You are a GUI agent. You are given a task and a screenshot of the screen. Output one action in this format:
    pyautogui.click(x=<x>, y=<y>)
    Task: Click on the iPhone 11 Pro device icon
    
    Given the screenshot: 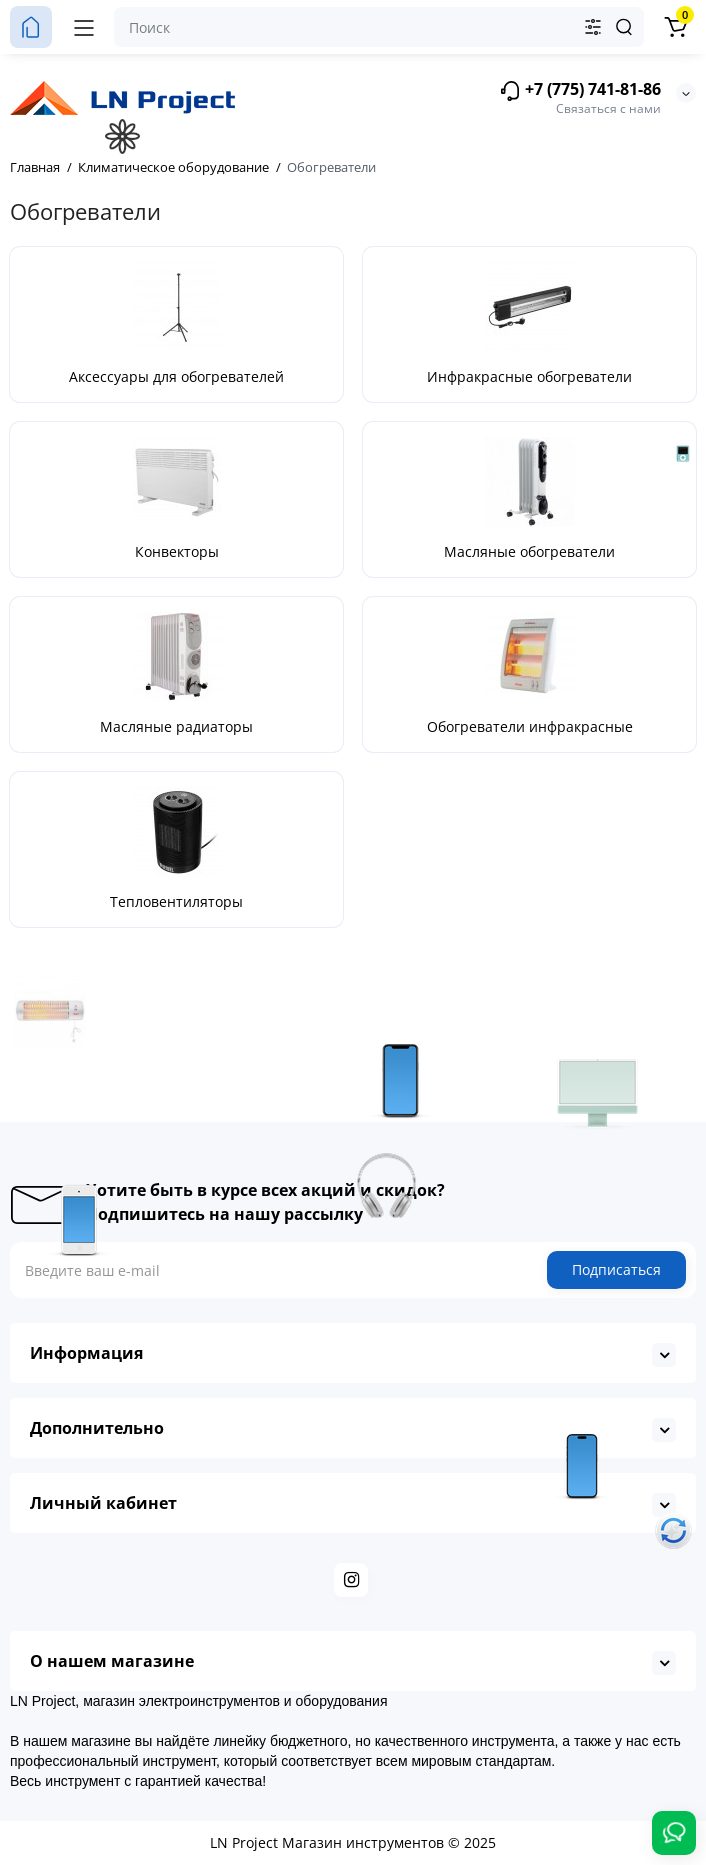 What is the action you would take?
    pyautogui.click(x=400, y=1081)
    